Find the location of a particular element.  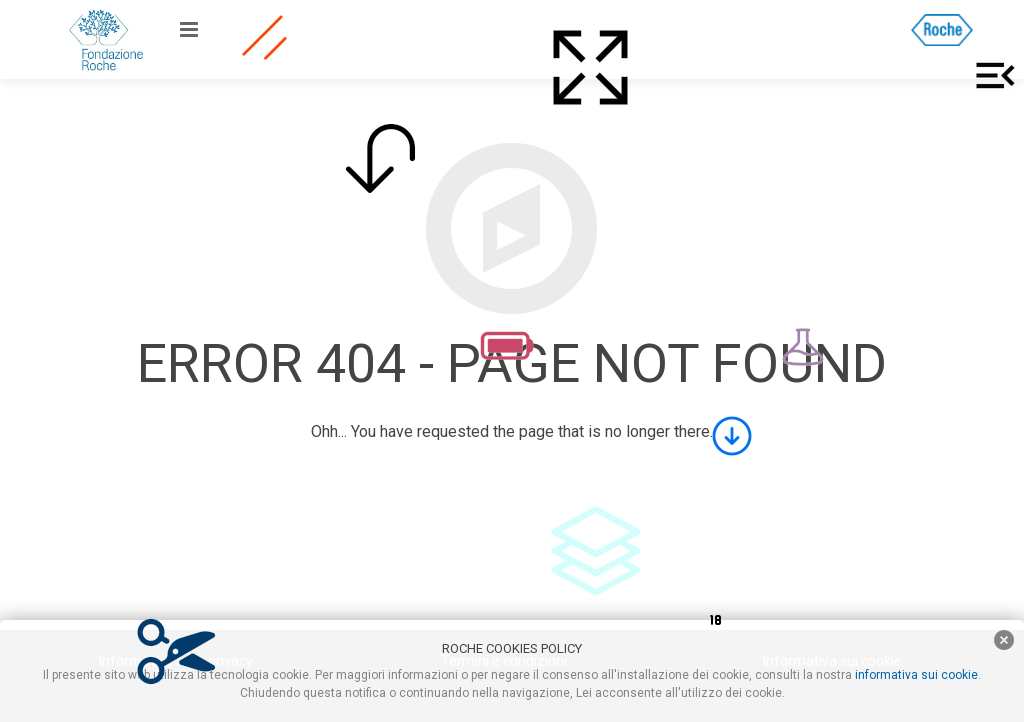

access experimental or beta features is located at coordinates (803, 347).